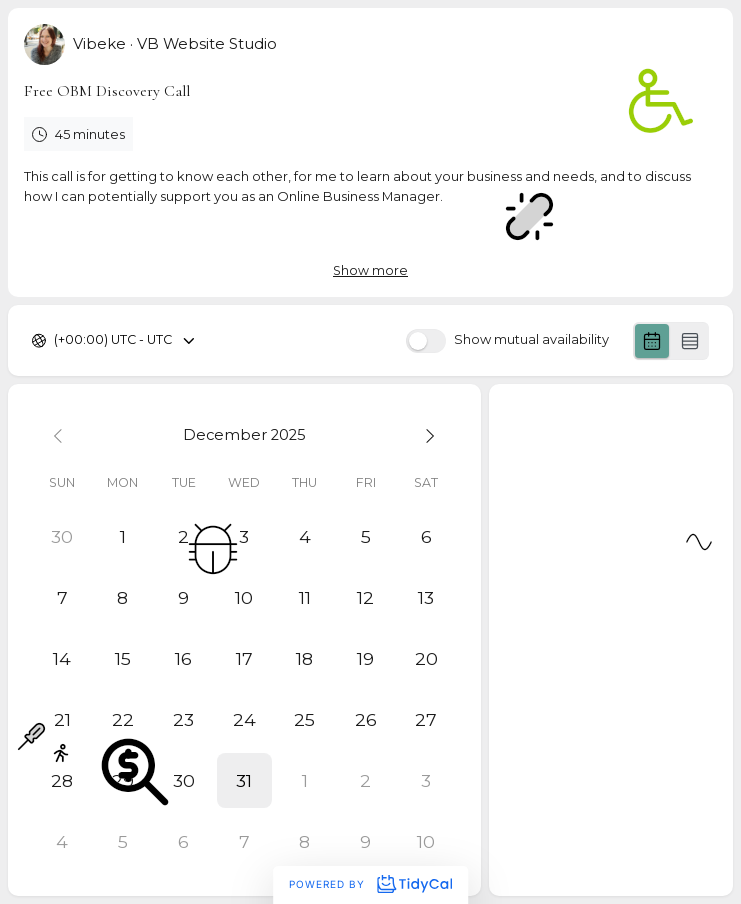 Image resolution: width=741 pixels, height=904 pixels. I want to click on indicates wheelchair accessible facilities, so click(655, 102).